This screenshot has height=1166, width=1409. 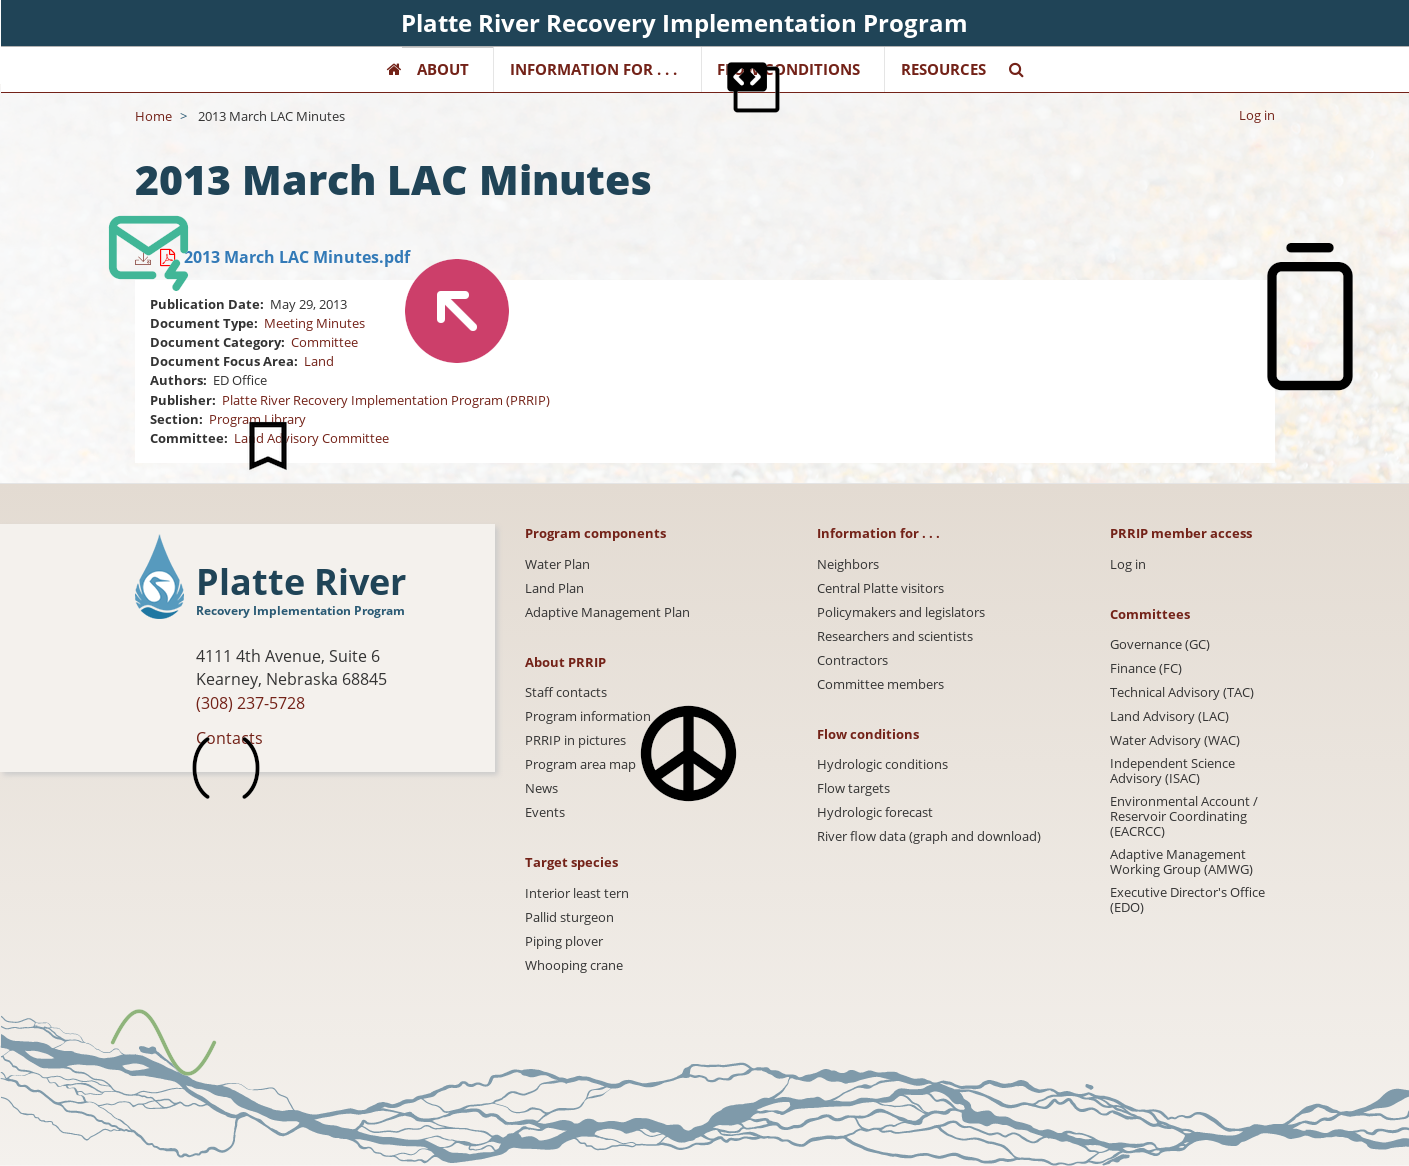 What do you see at coordinates (226, 768) in the screenshot?
I see `insert parentheses in text or code` at bounding box center [226, 768].